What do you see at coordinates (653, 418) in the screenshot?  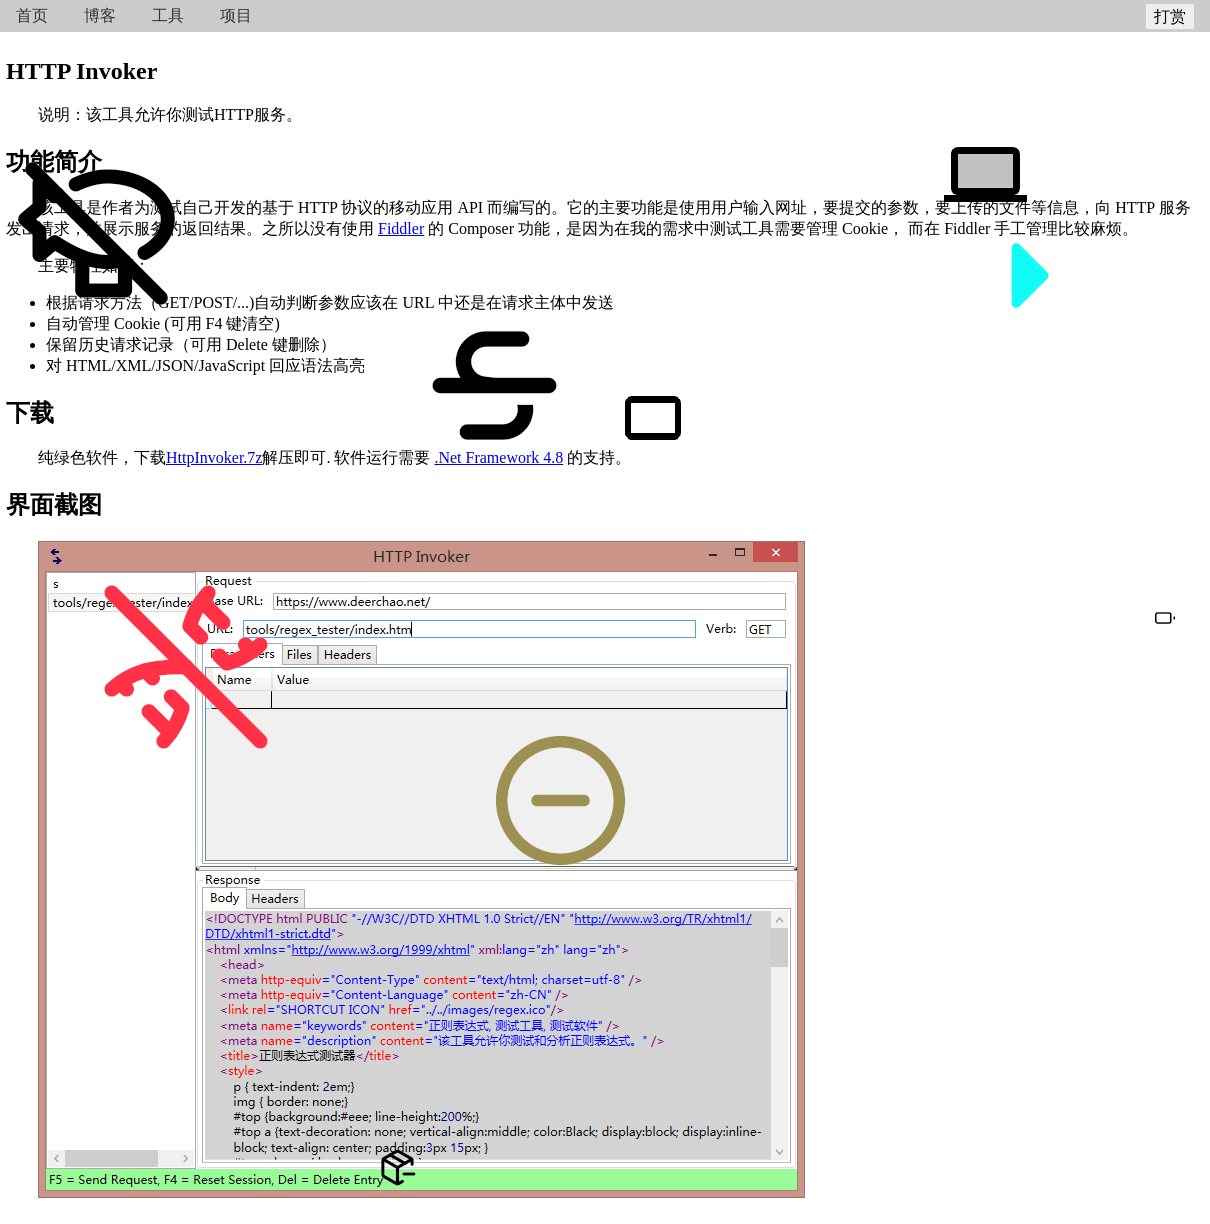 I see `crop image to 5:4 aspect ratio` at bounding box center [653, 418].